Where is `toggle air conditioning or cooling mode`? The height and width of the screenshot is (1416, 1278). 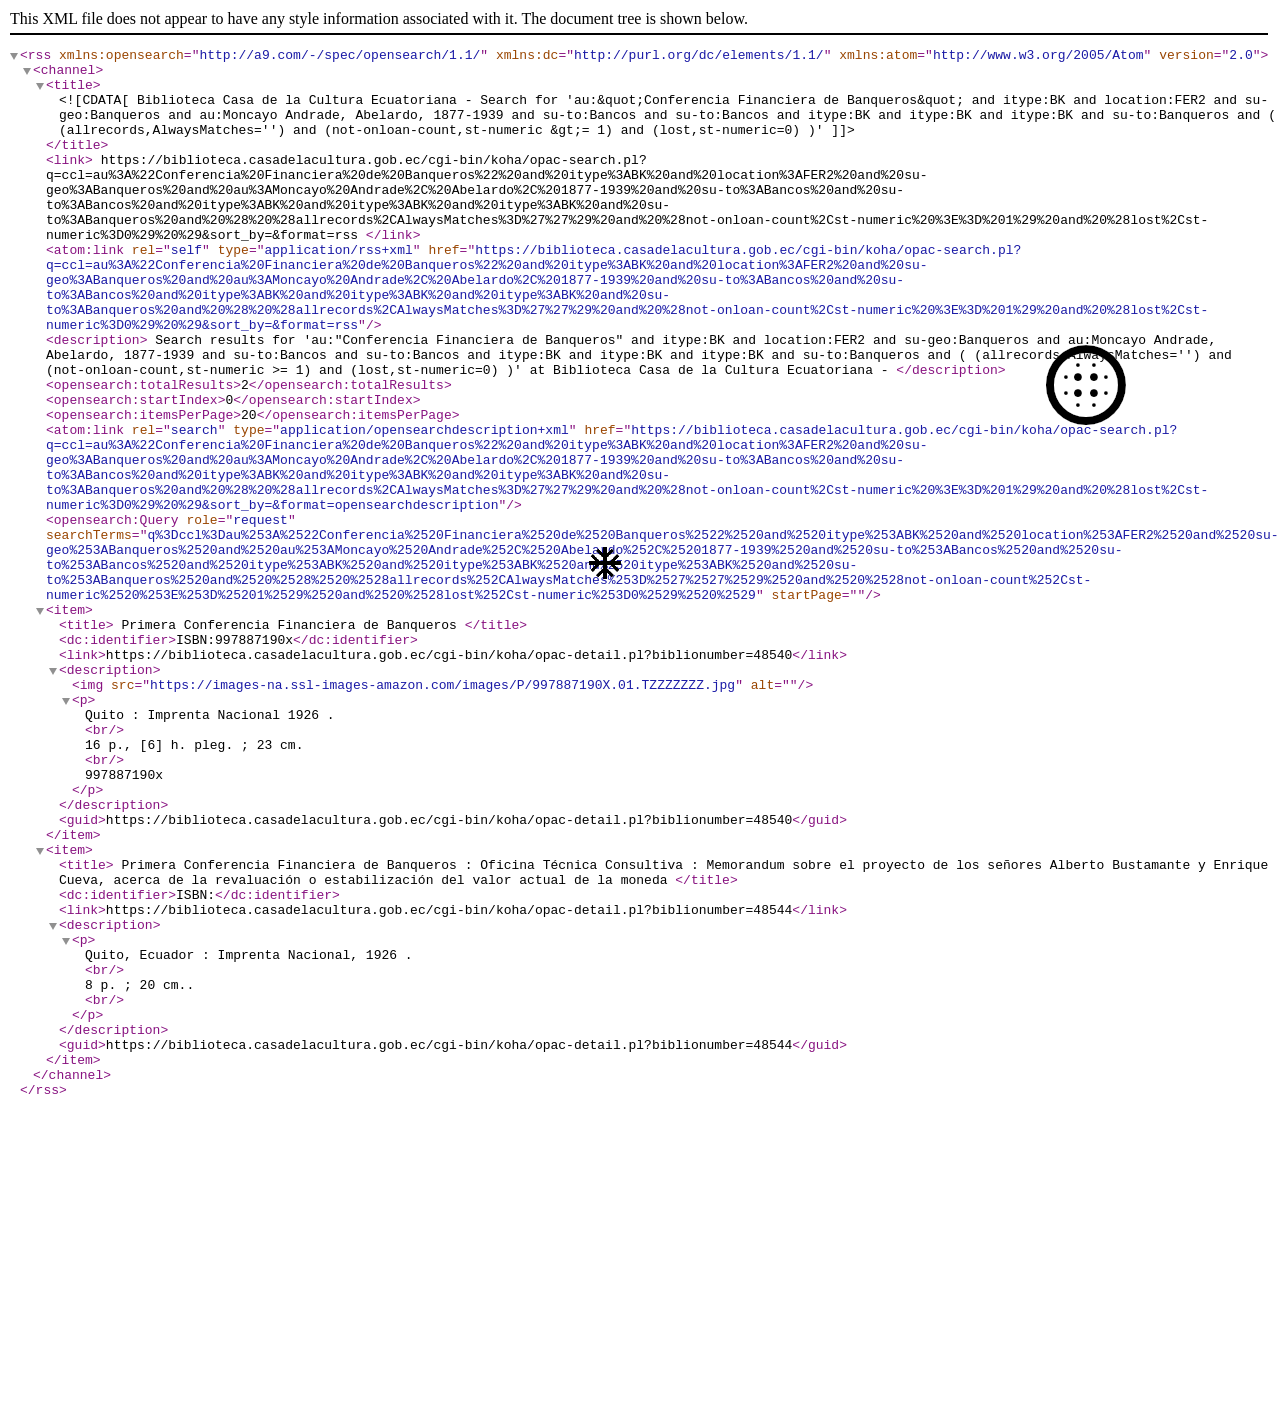 toggle air conditioning or cooling mode is located at coordinates (605, 563).